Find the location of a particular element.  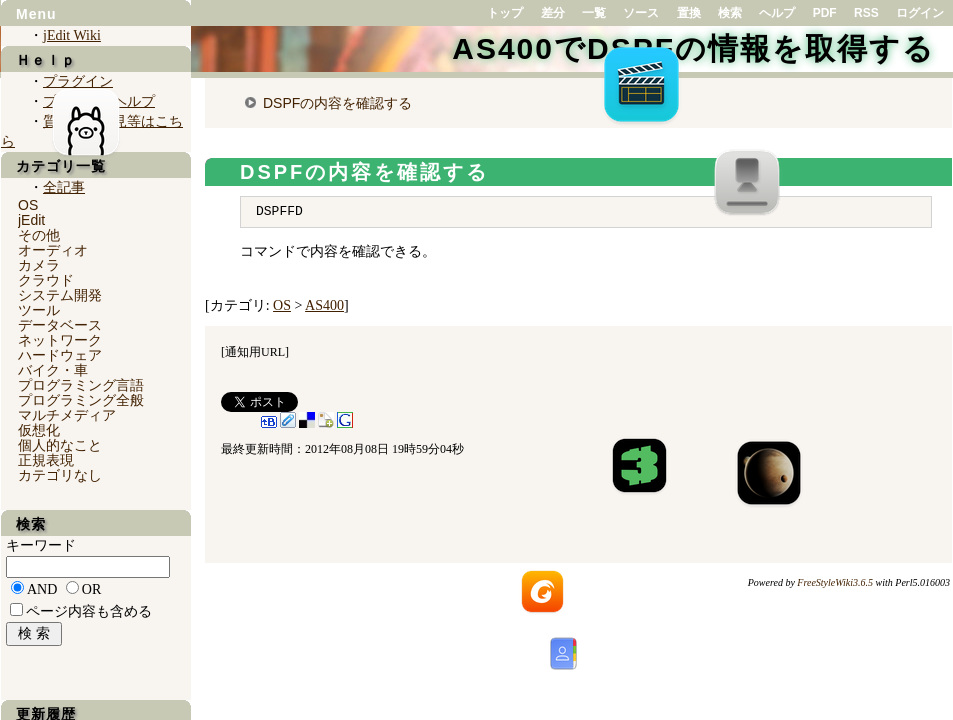

open desk view app to show your desk surface via overhead camera is located at coordinates (747, 182).